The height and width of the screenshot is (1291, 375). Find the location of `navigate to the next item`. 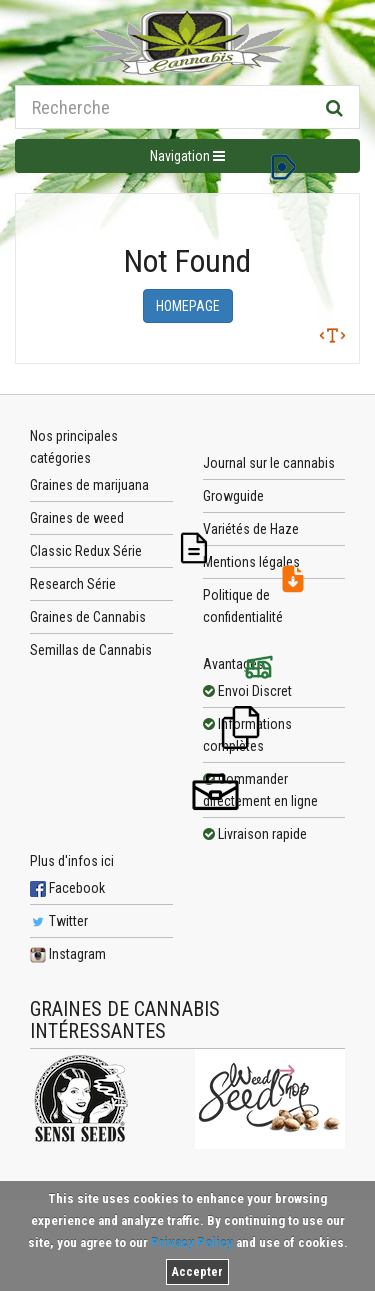

navigate to the next item is located at coordinates (288, 1071).